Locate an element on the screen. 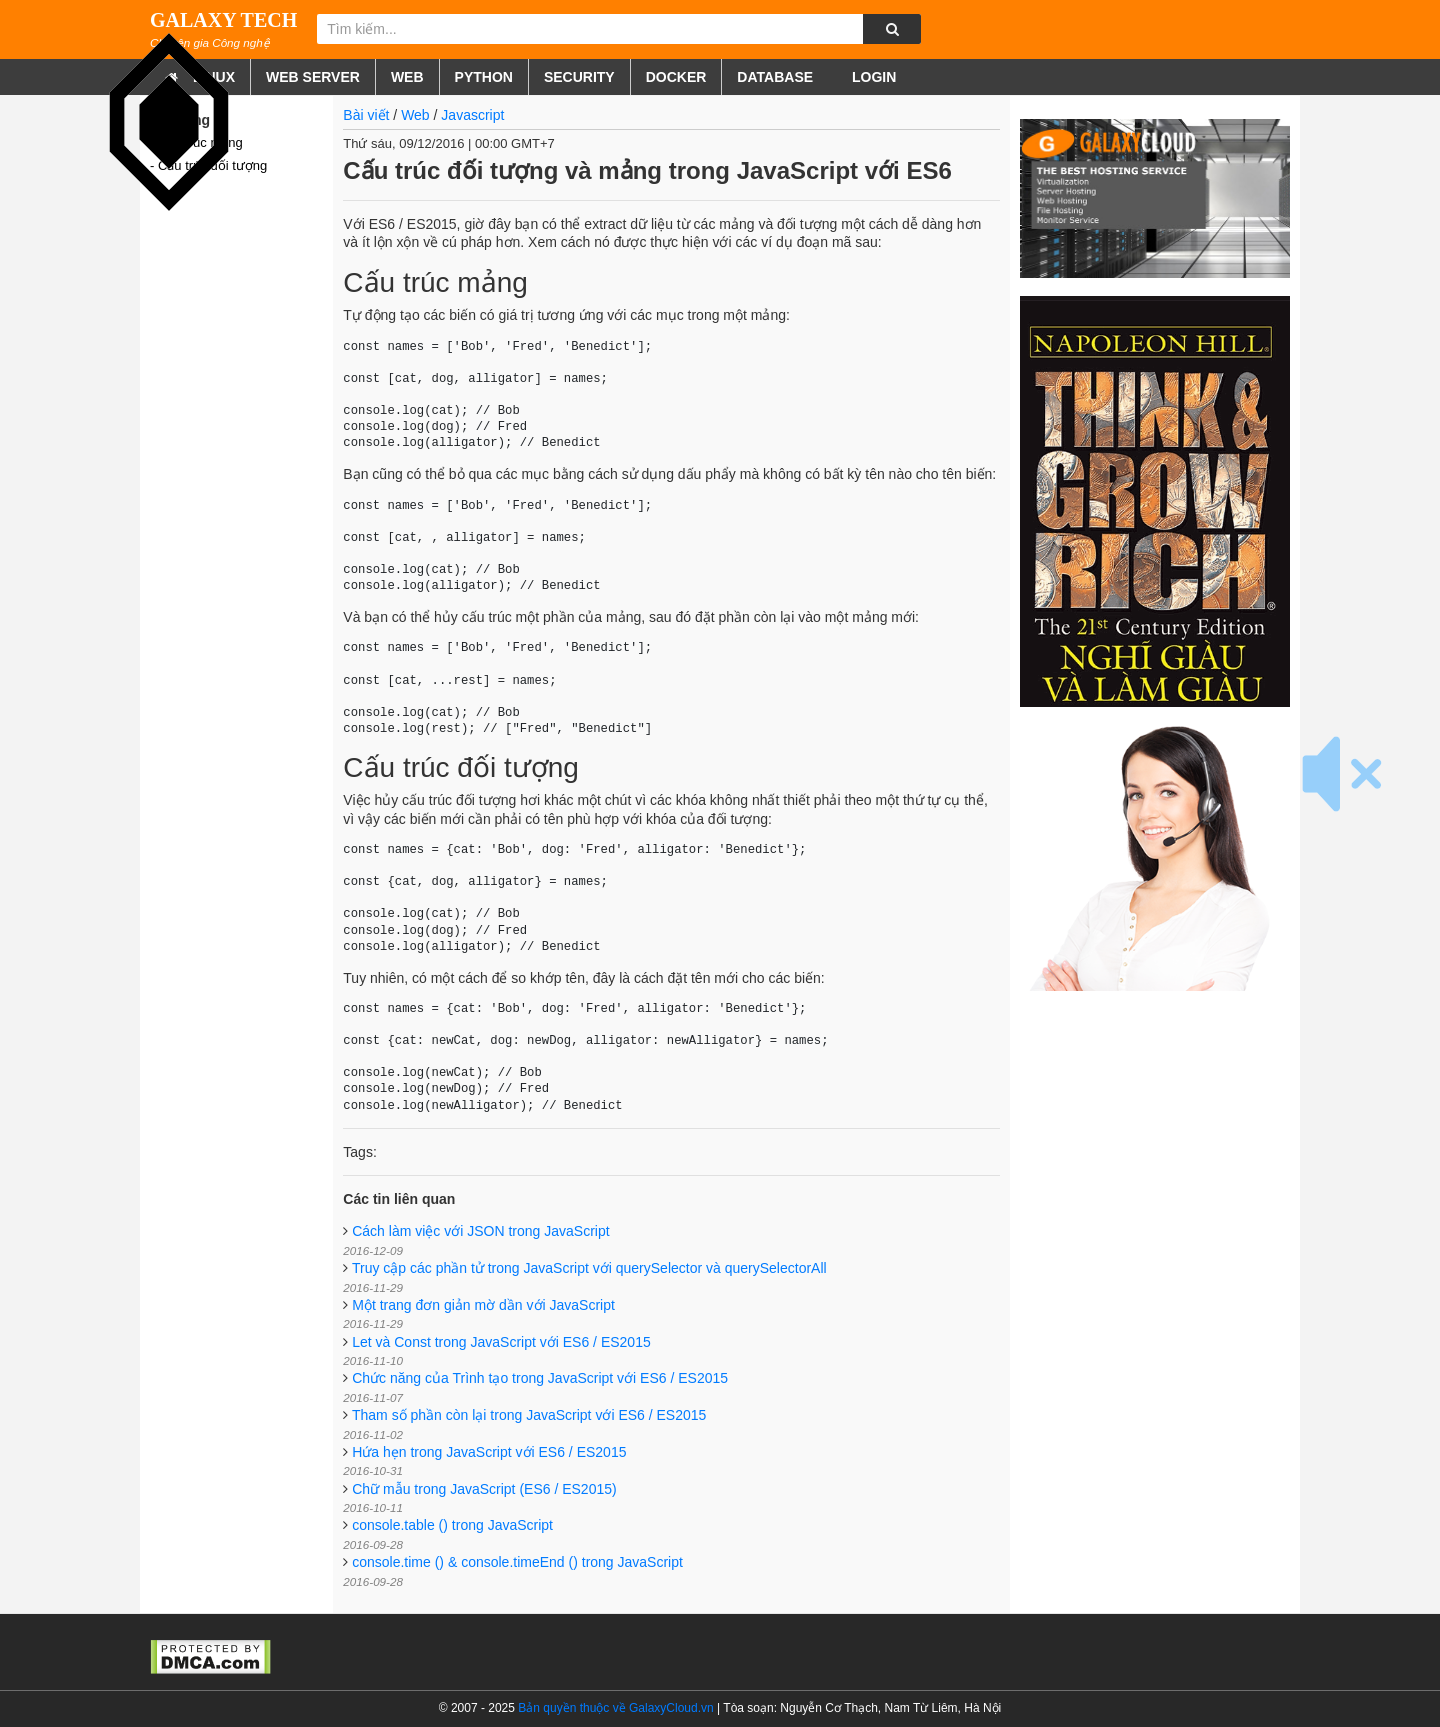 This screenshot has height=1727, width=1440. mute audio or sound output is located at coordinates (1340, 774).